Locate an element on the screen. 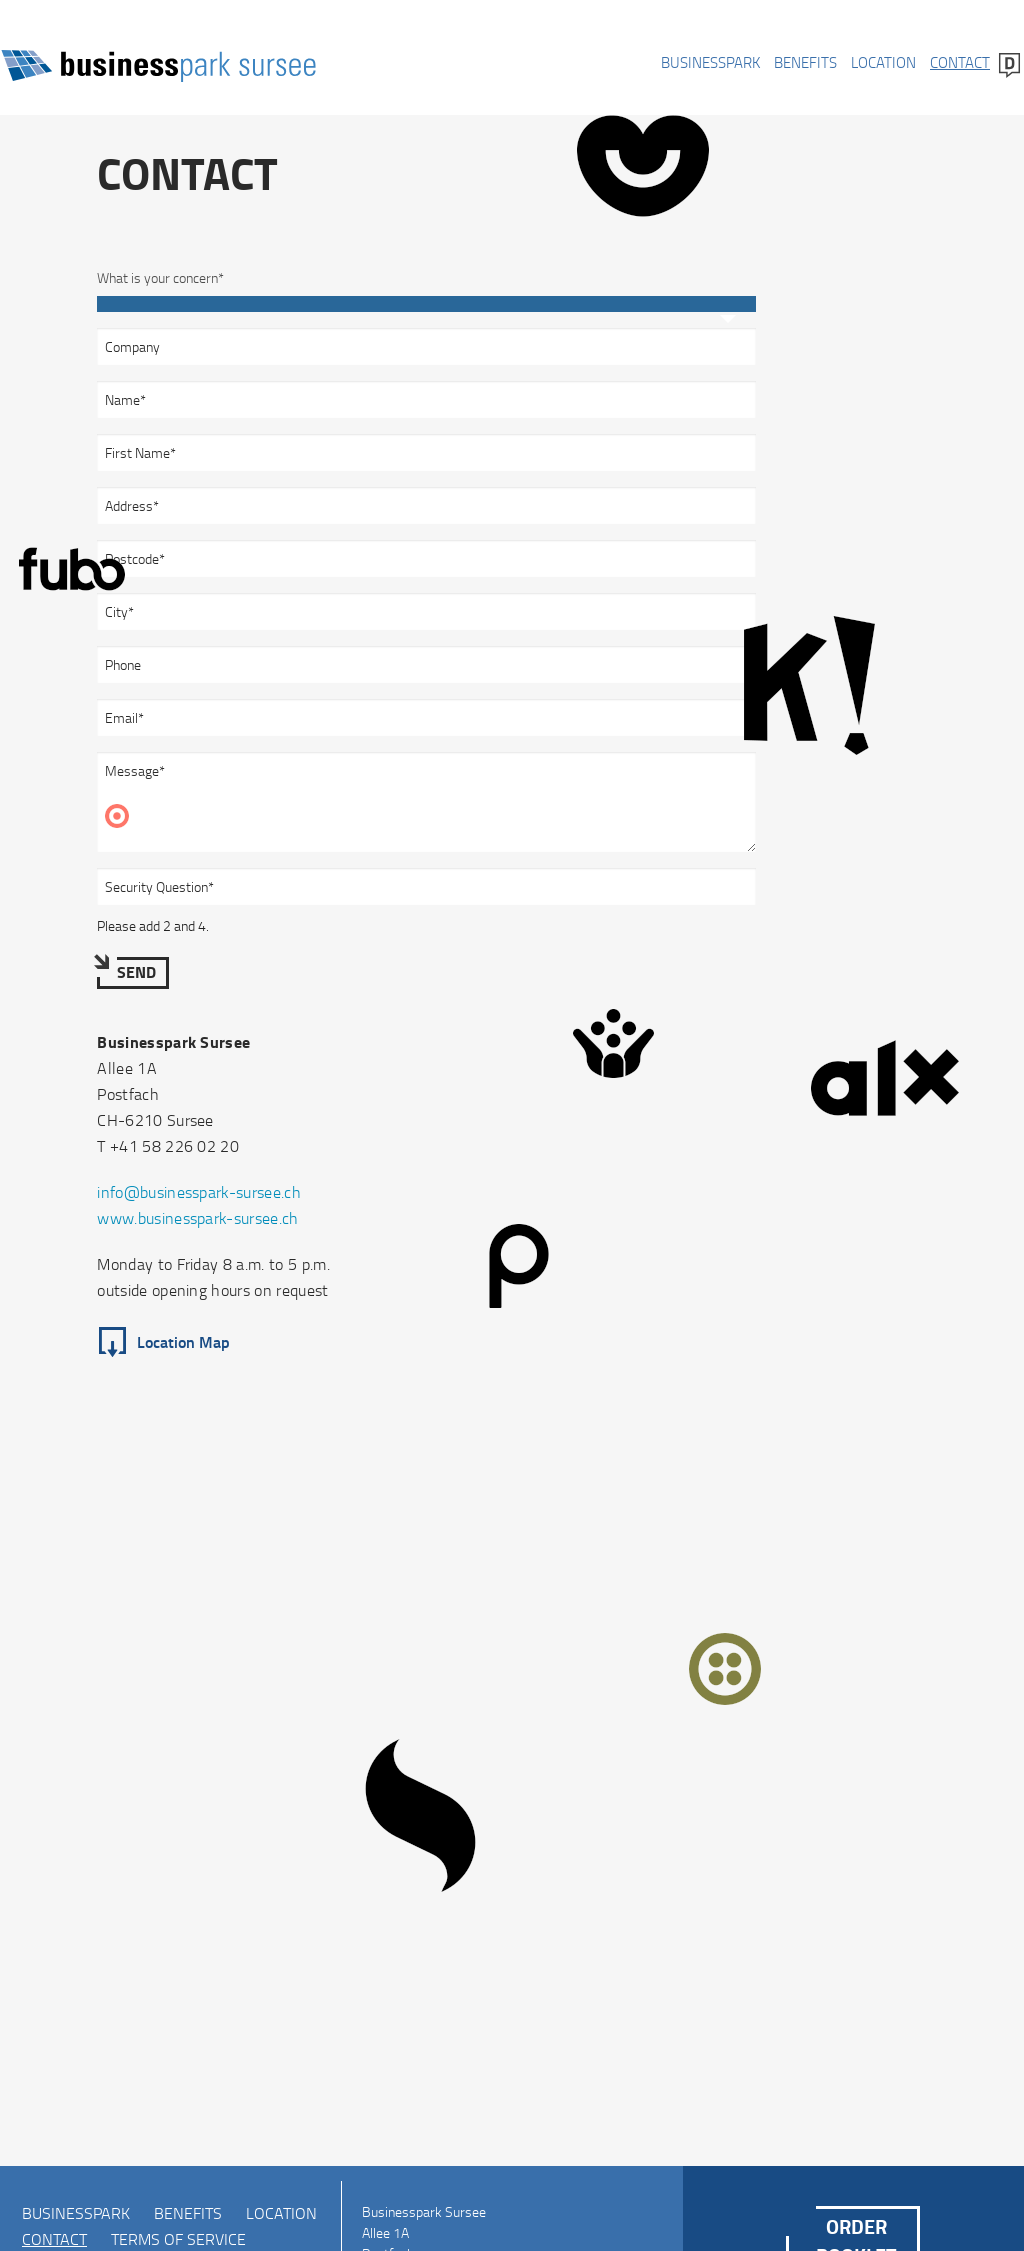 The image size is (1024, 2251). open the Badoo dating app is located at coordinates (643, 166).